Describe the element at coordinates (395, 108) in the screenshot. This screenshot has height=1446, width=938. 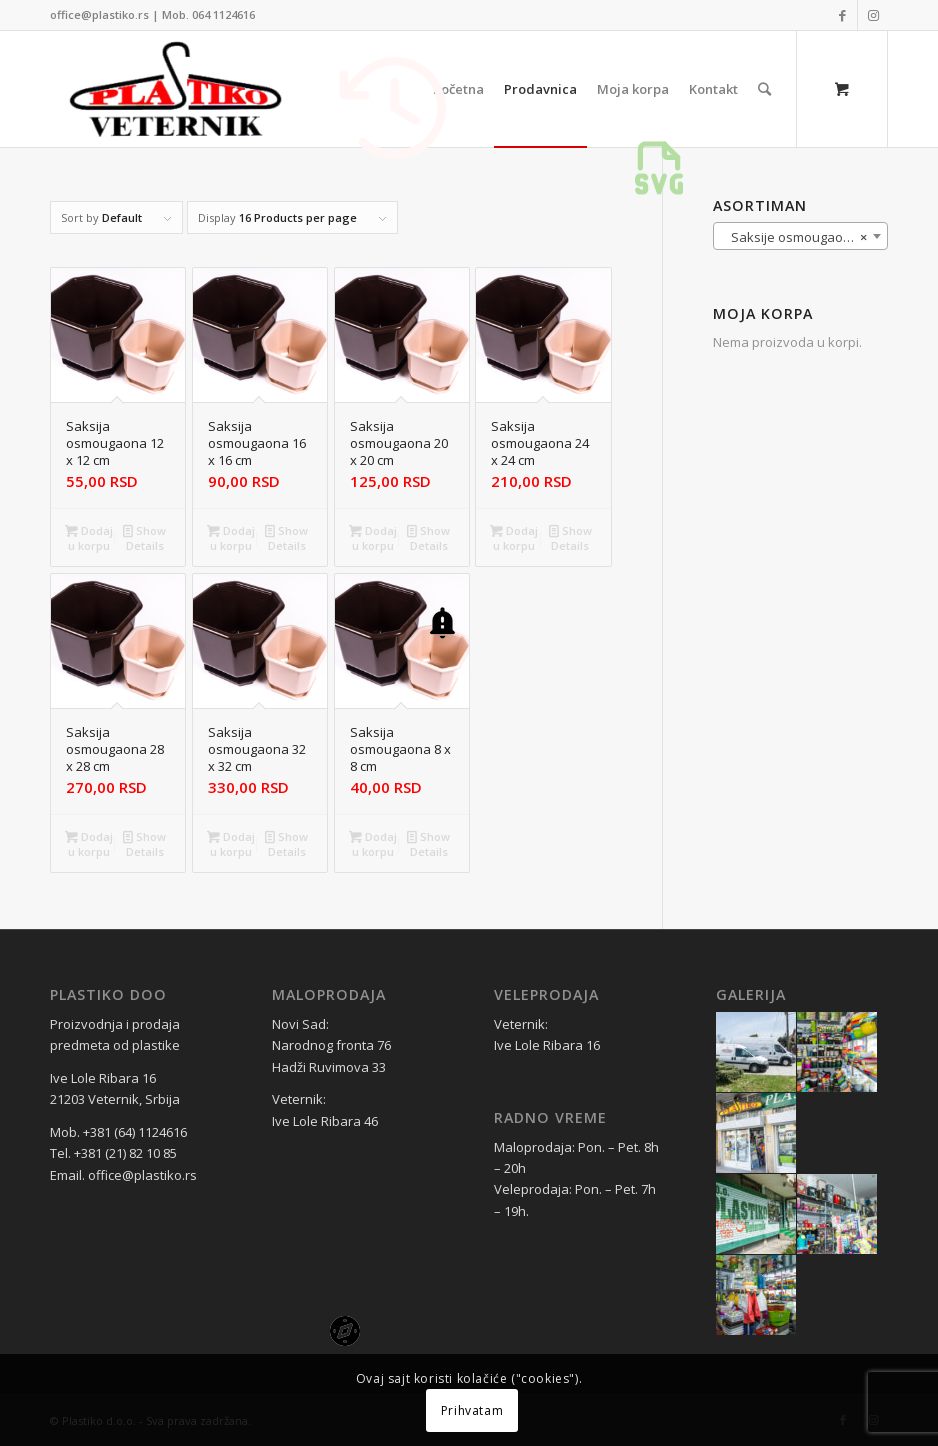
I see `view history or recent activity` at that location.